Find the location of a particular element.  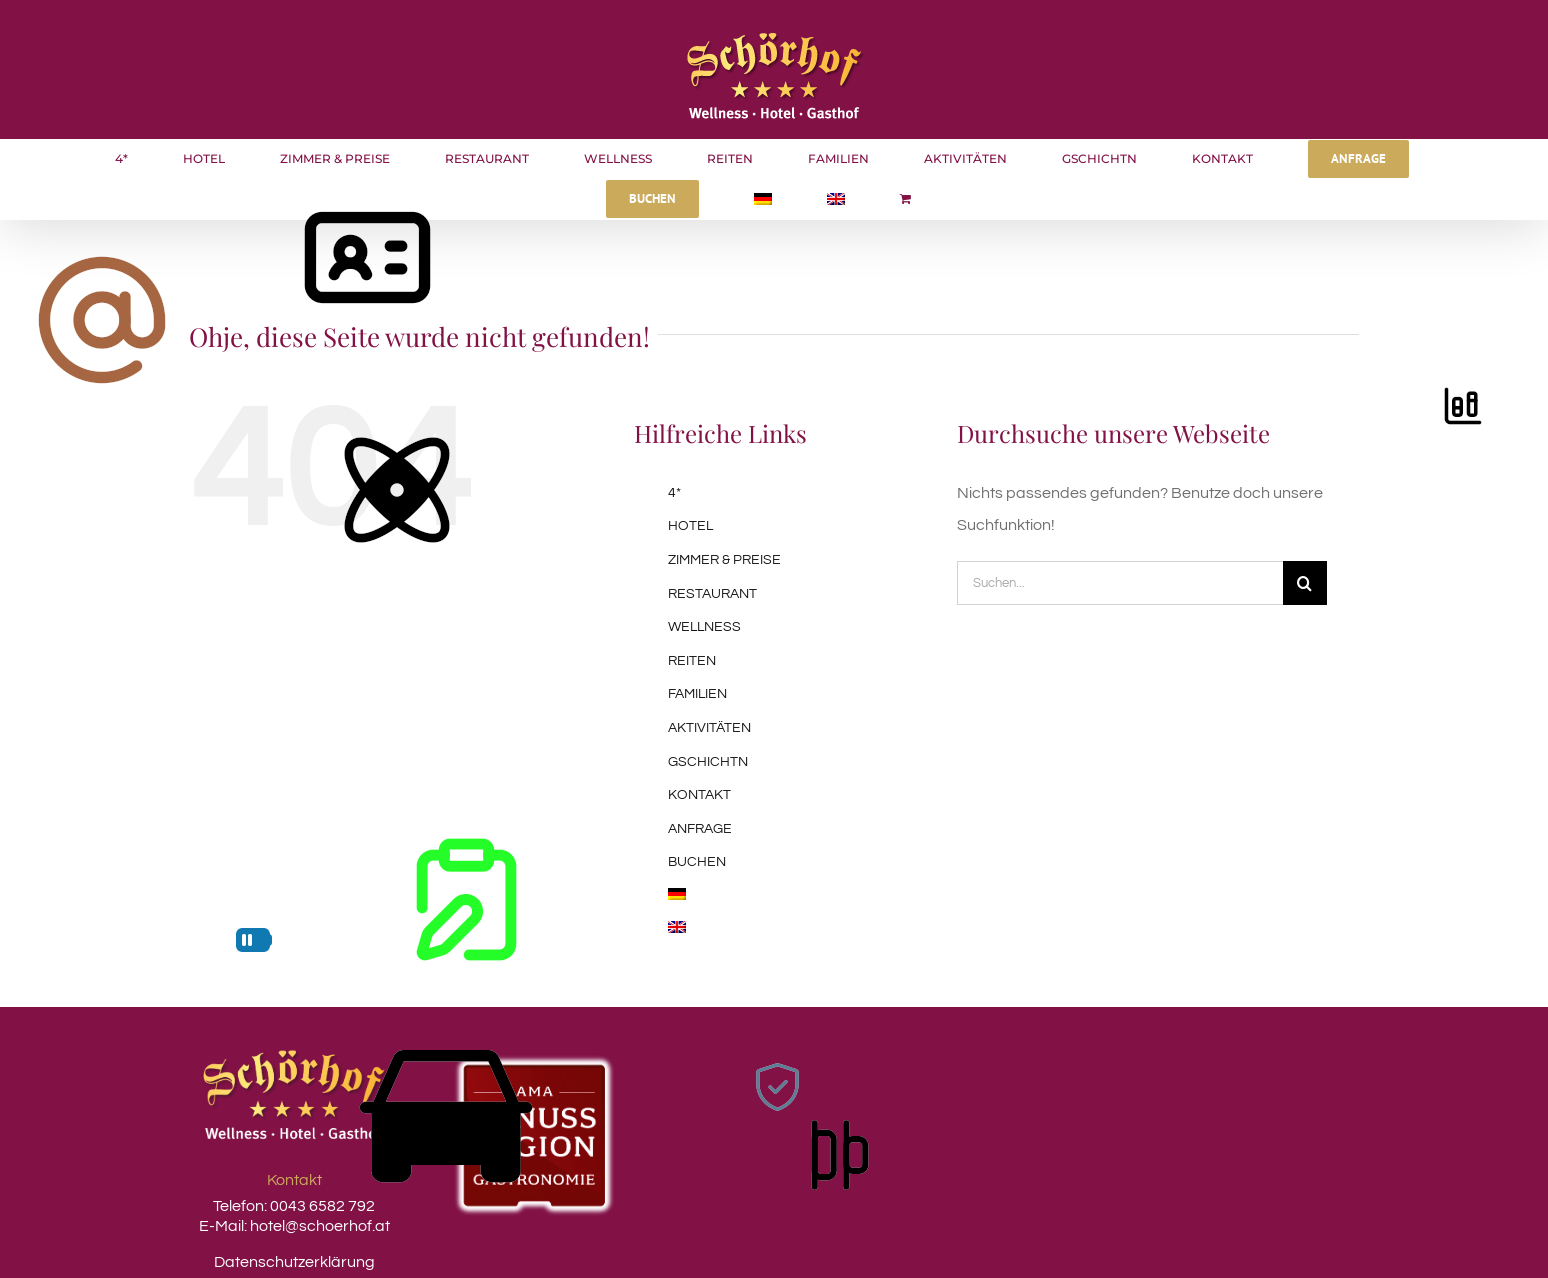

edit clipboard contents is located at coordinates (466, 899).